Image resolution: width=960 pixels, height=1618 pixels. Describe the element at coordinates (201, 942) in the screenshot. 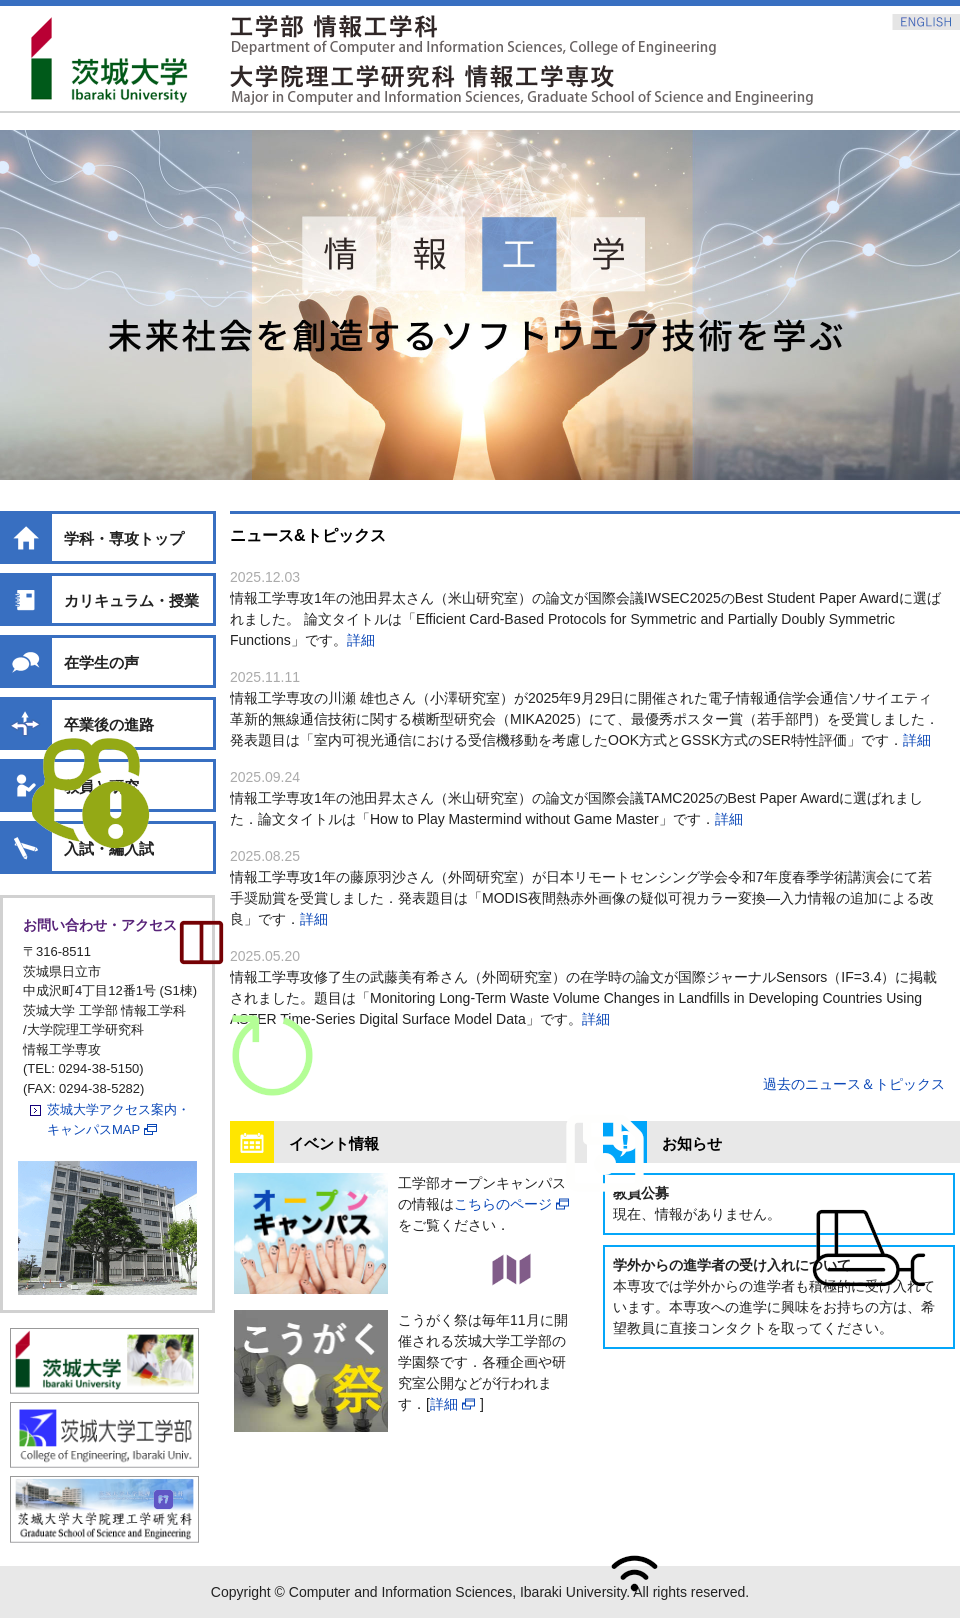

I see `split view horizontally` at that location.